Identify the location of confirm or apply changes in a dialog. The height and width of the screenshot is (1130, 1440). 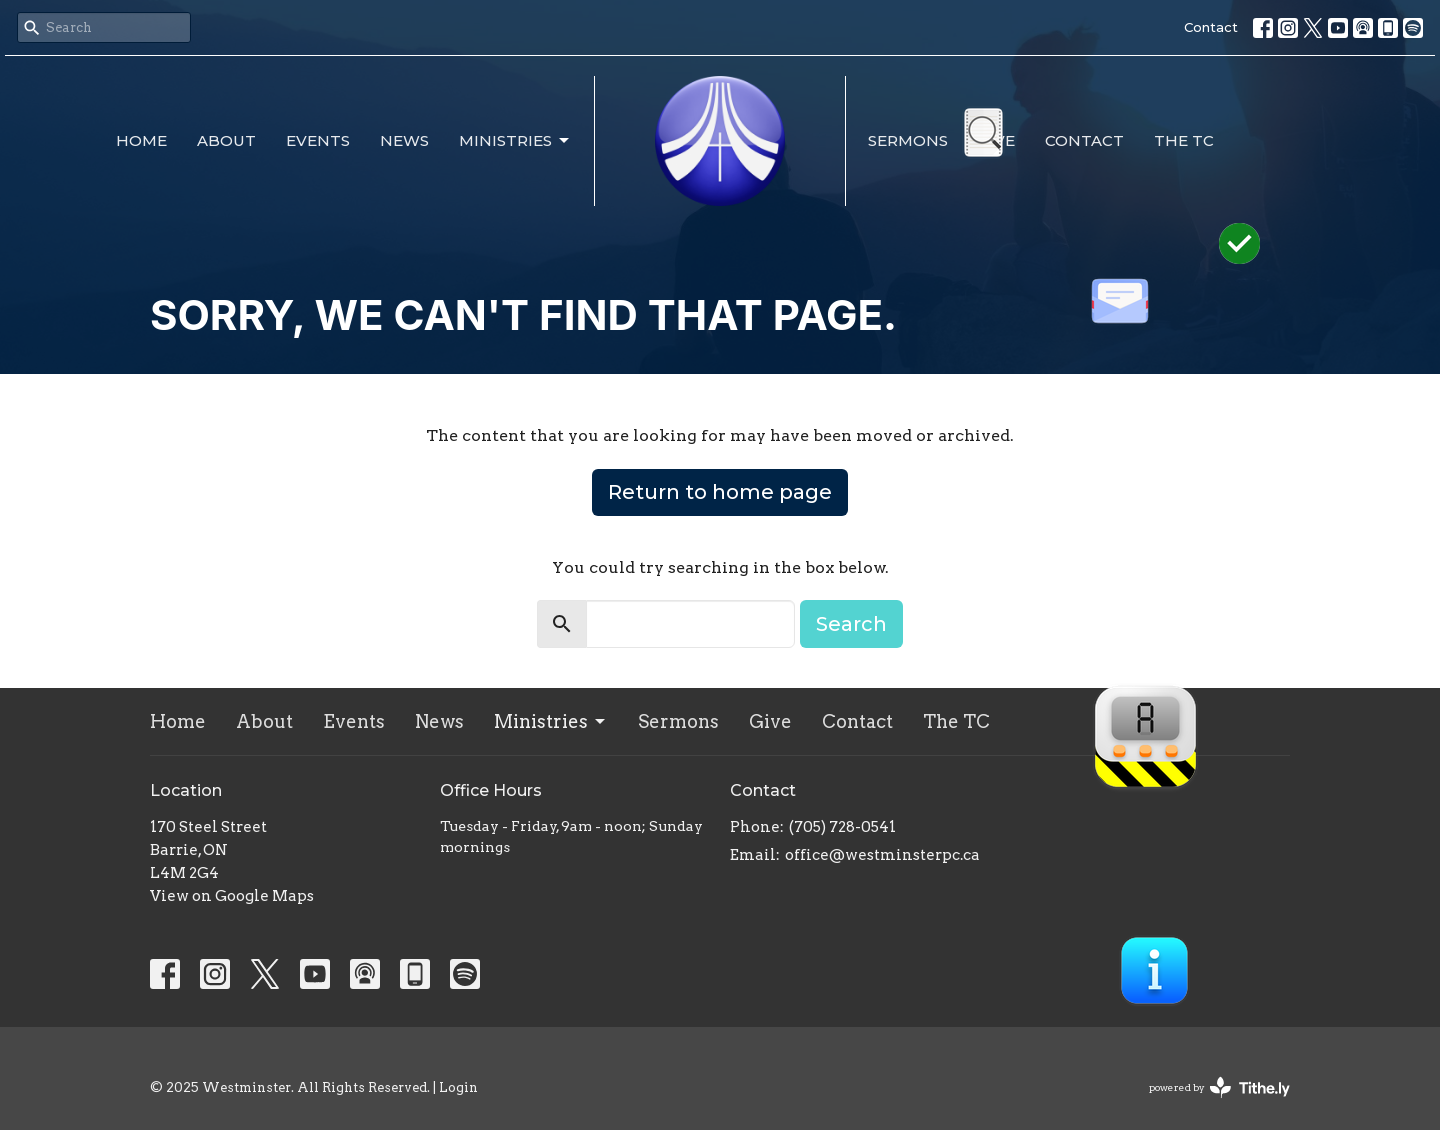
(1239, 243).